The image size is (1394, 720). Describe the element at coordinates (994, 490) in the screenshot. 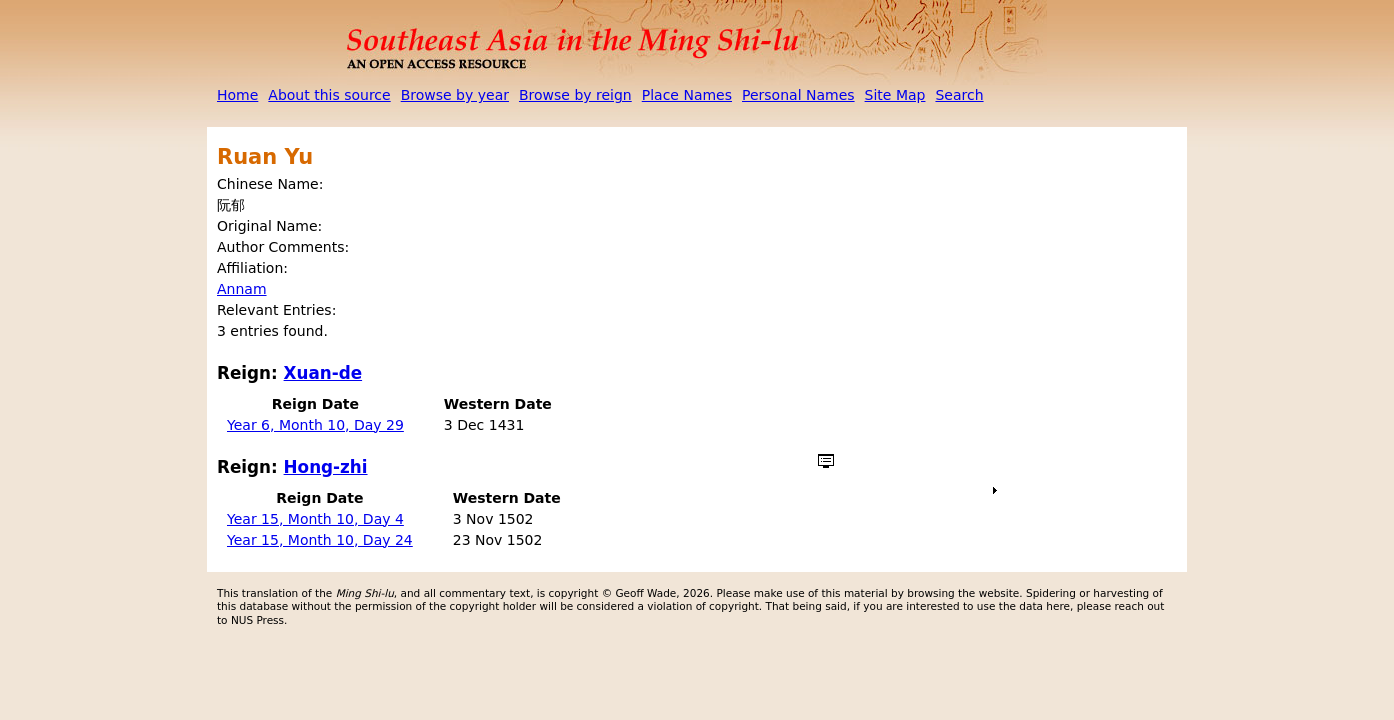

I see `navigate to the next item or screen` at that location.